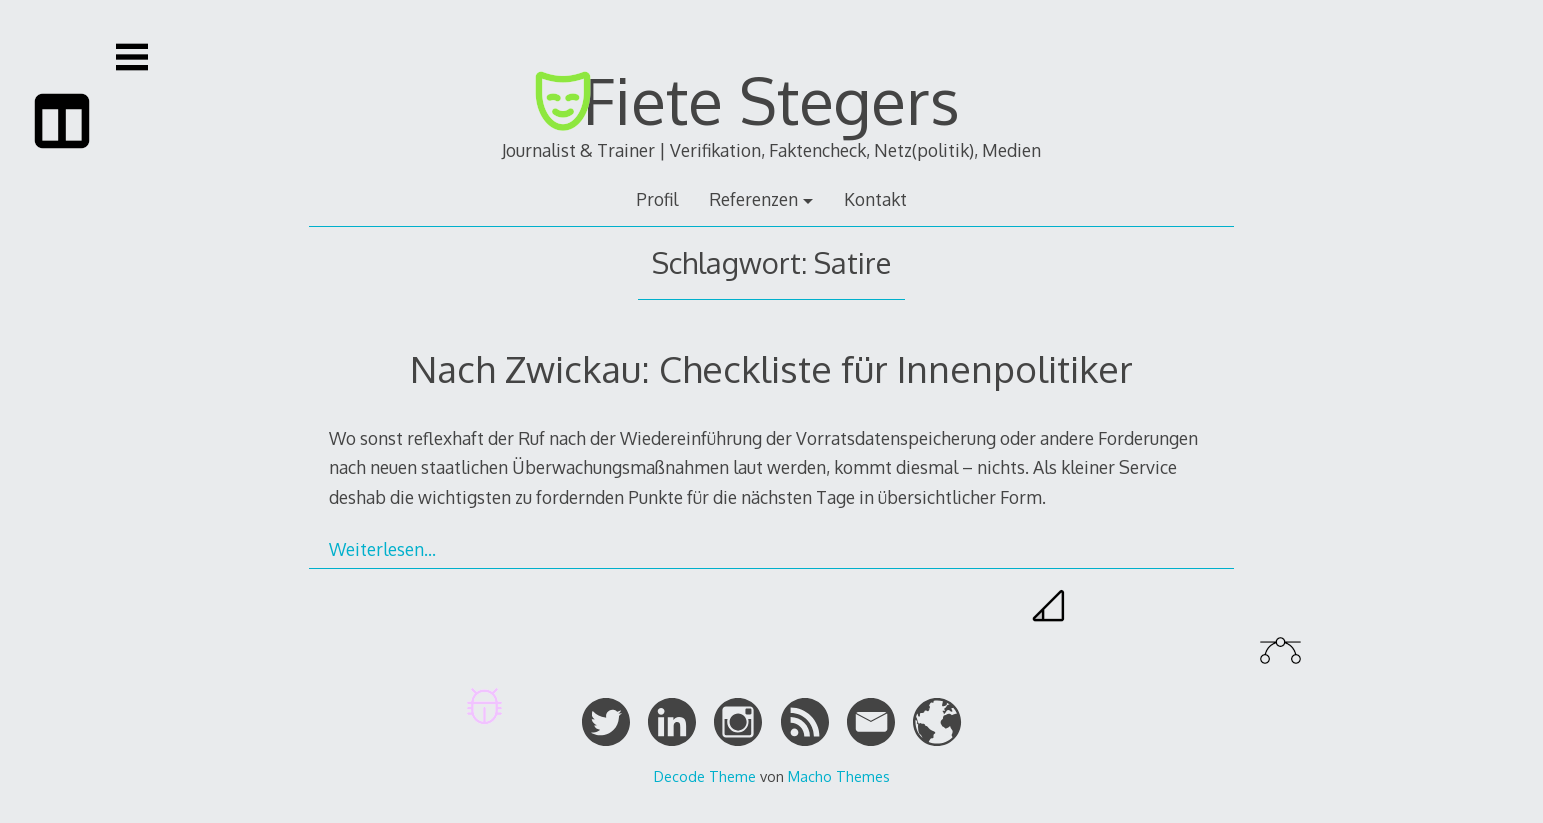 Image resolution: width=1543 pixels, height=823 pixels. Describe the element at coordinates (484, 705) in the screenshot. I see `report a bug or issue` at that location.